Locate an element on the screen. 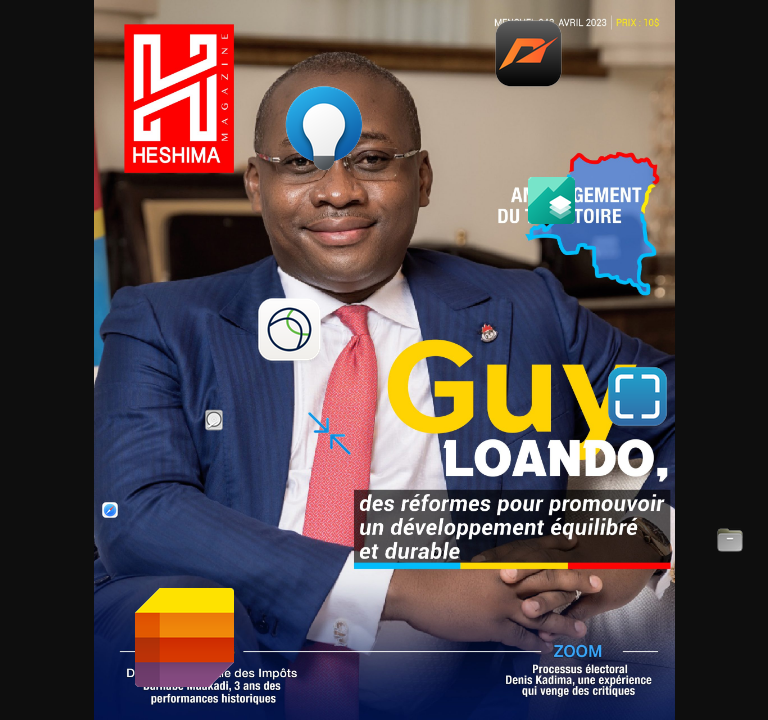 The height and width of the screenshot is (720, 768). open the file manager application is located at coordinates (730, 540).